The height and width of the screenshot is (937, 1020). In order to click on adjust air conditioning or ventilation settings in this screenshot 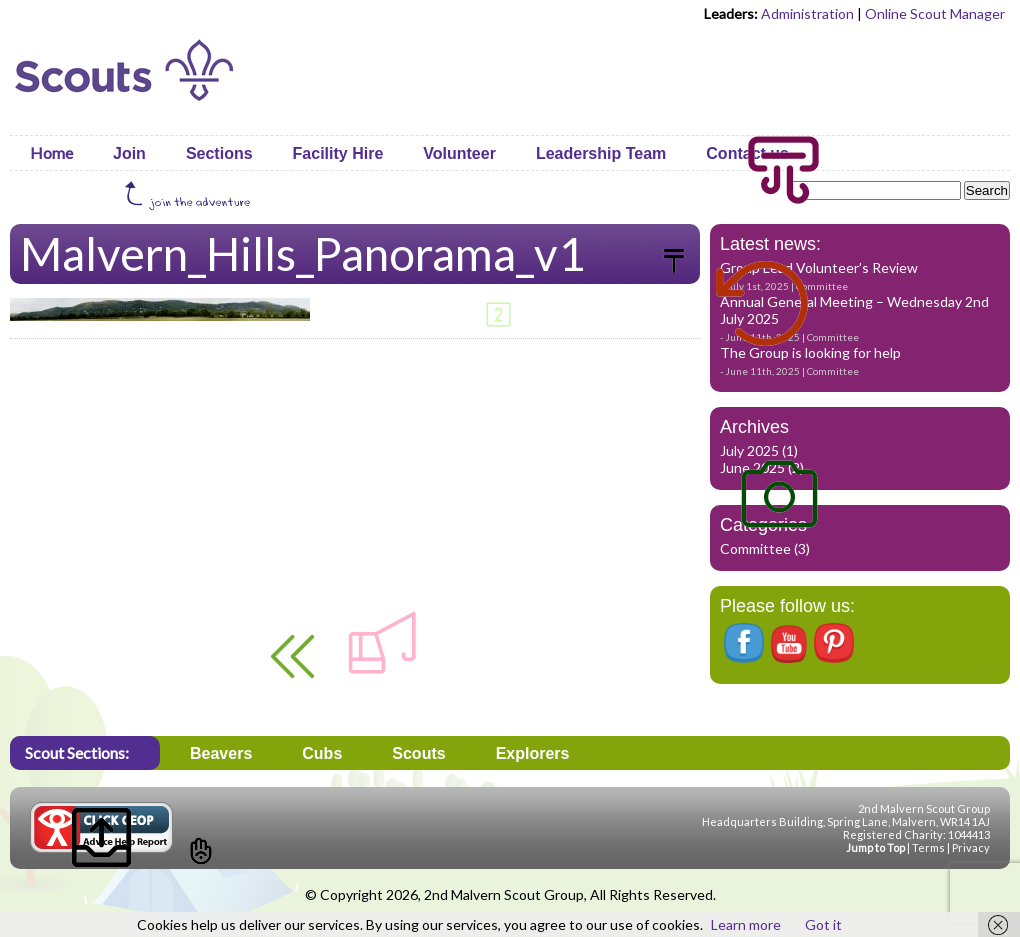, I will do `click(783, 168)`.